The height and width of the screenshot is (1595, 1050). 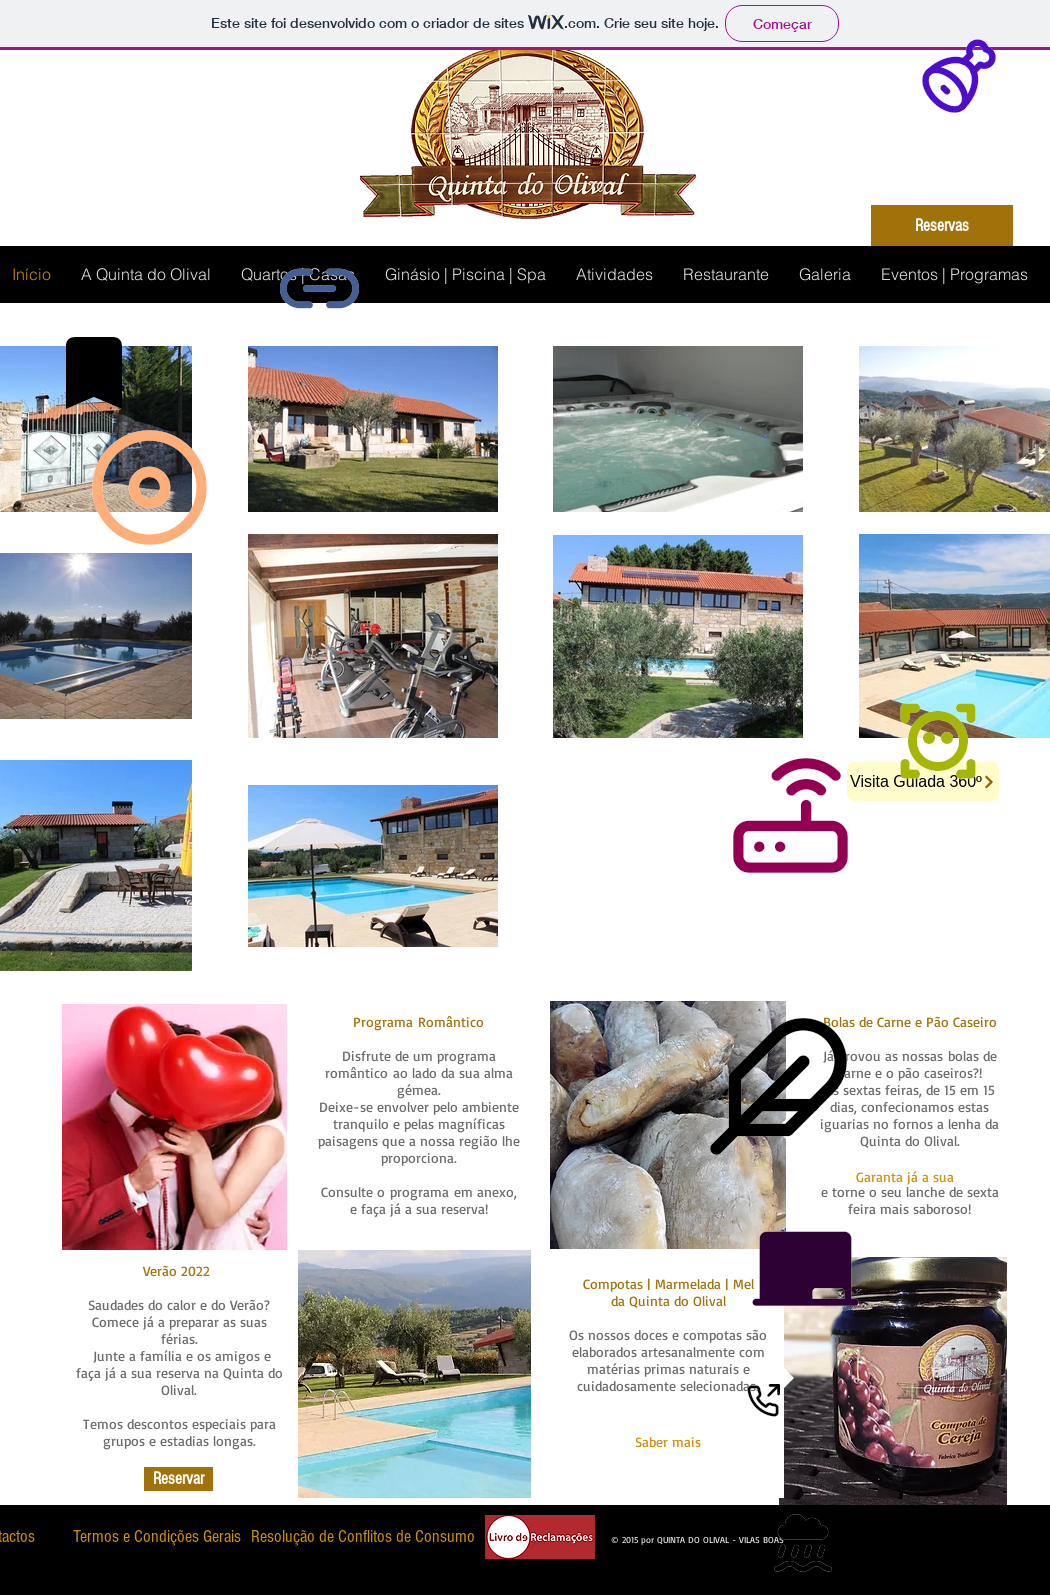 What do you see at coordinates (805, 1270) in the screenshot?
I see `open whiteboard or presentation mode` at bounding box center [805, 1270].